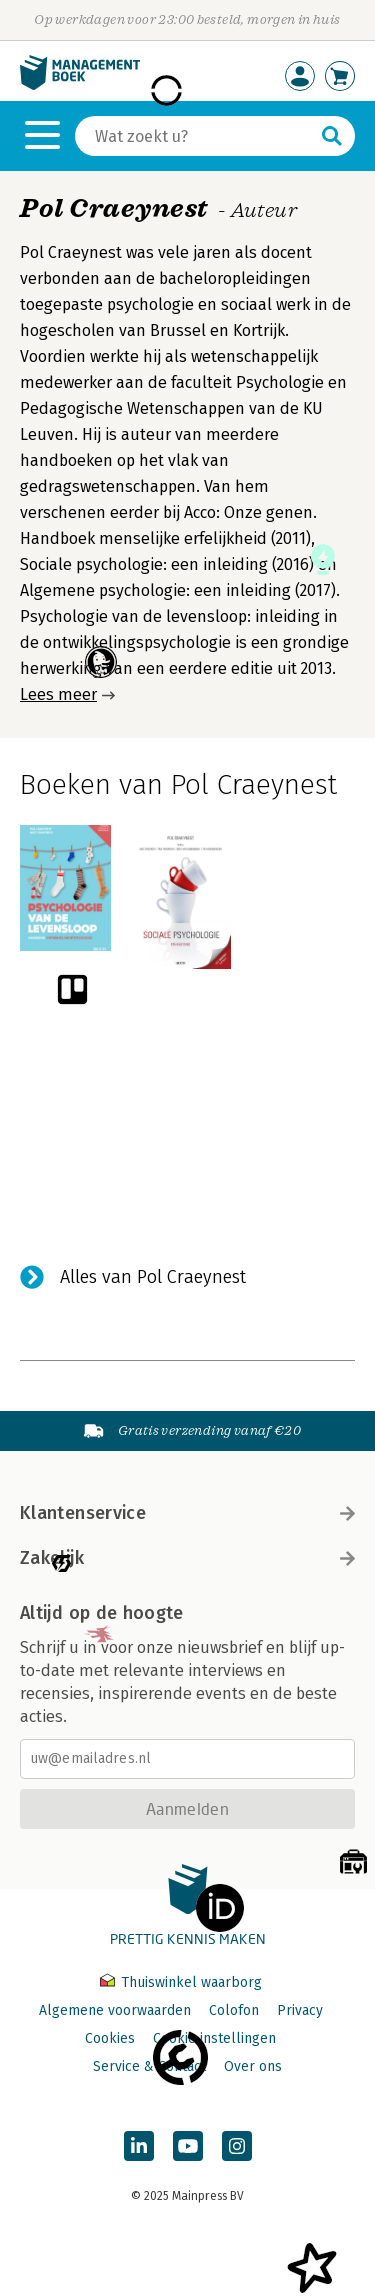 The height and width of the screenshot is (2296, 375). I want to click on indicates content is loading, so click(166, 90).